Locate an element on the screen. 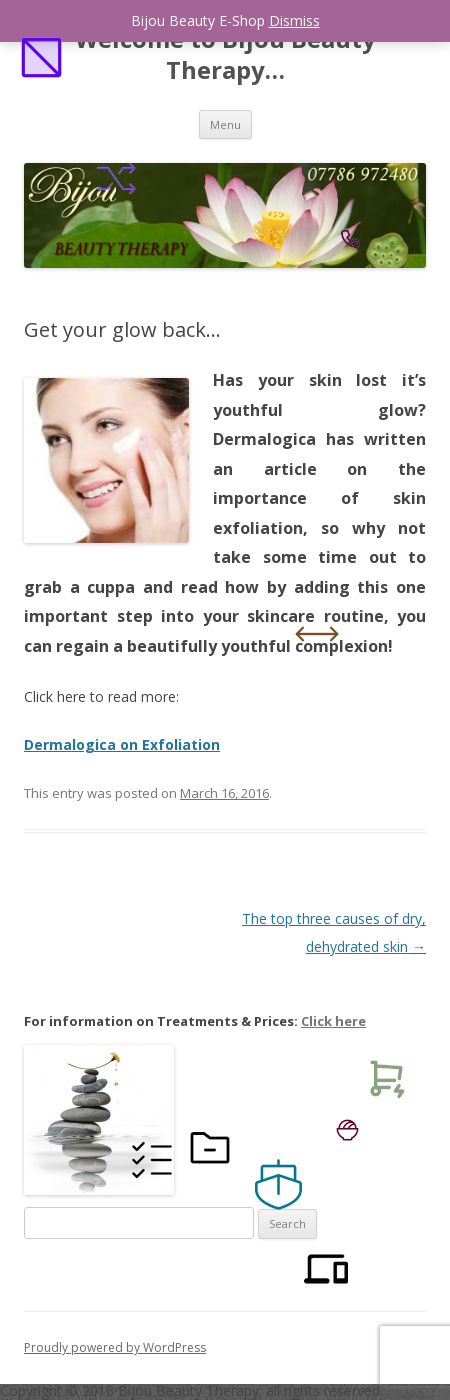  make a phone call is located at coordinates (350, 238).